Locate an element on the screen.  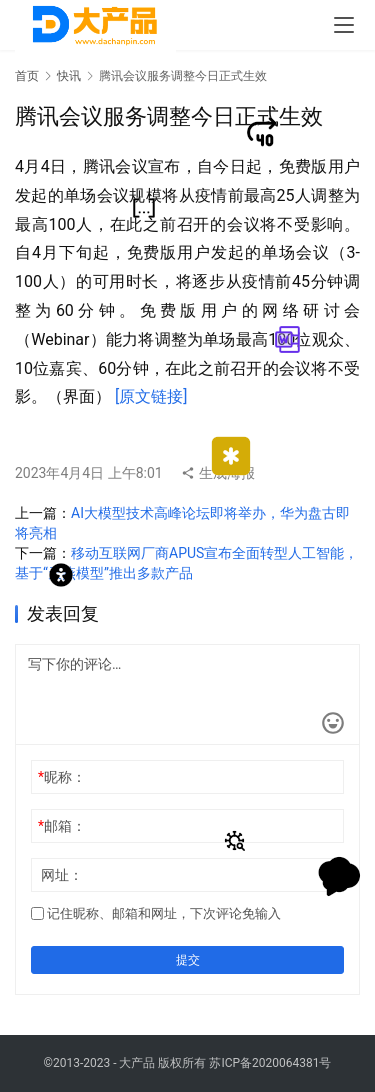
open microsoft word is located at coordinates (288, 339).